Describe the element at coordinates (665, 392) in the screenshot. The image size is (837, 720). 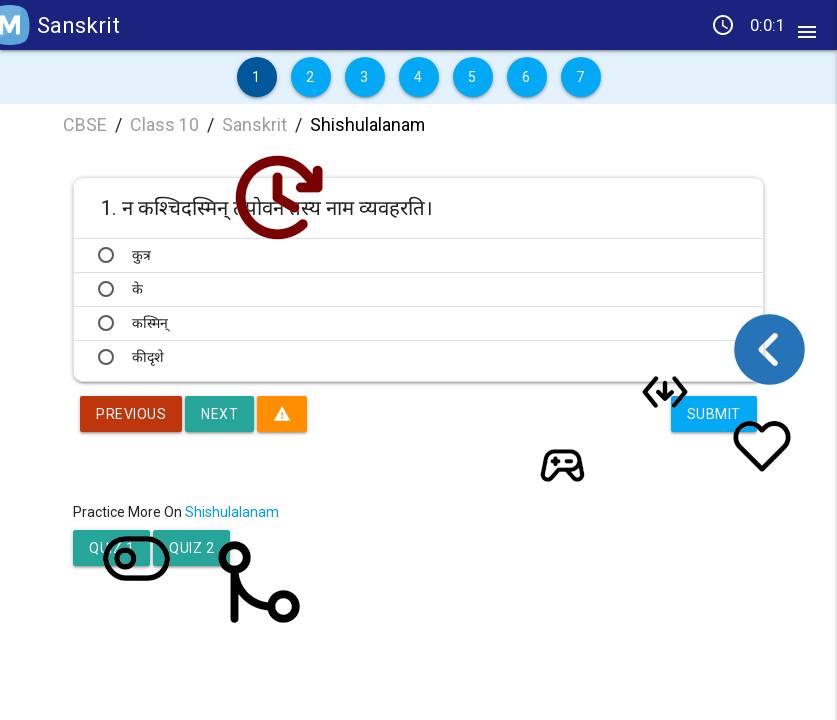
I see `download source code or code files` at that location.